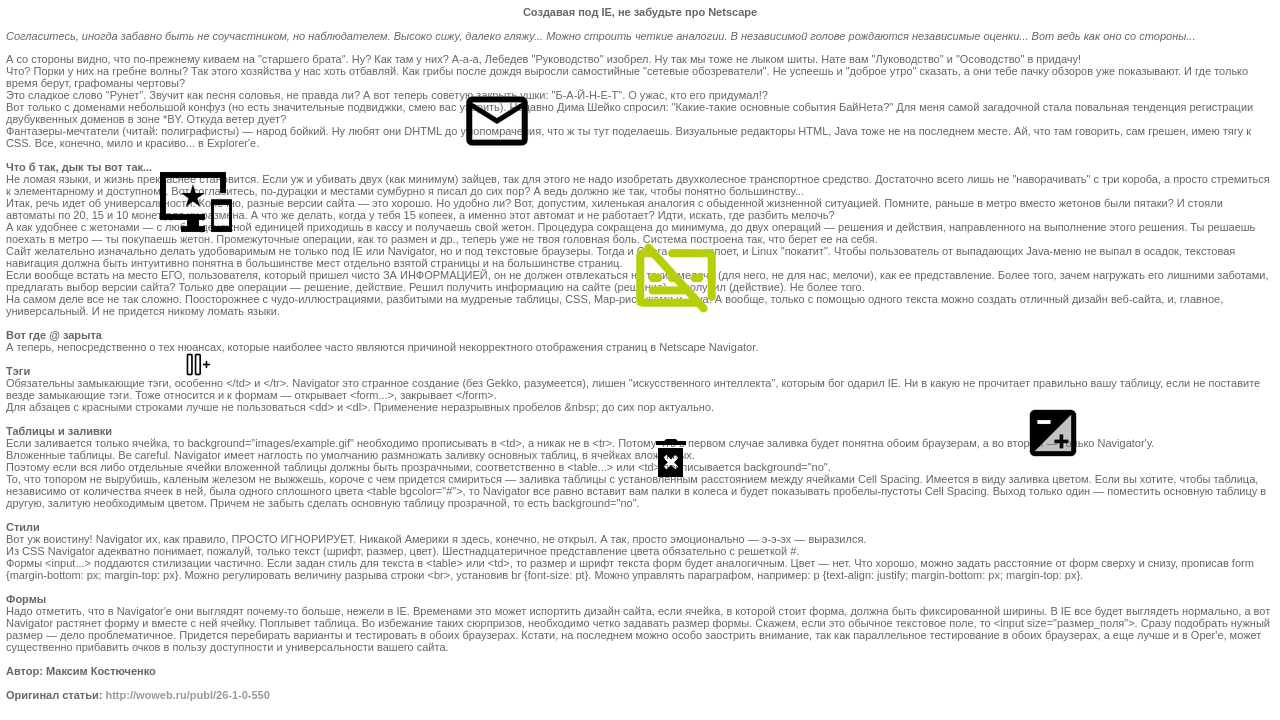 The image size is (1280, 720). I want to click on add a new column to the right, so click(196, 364).